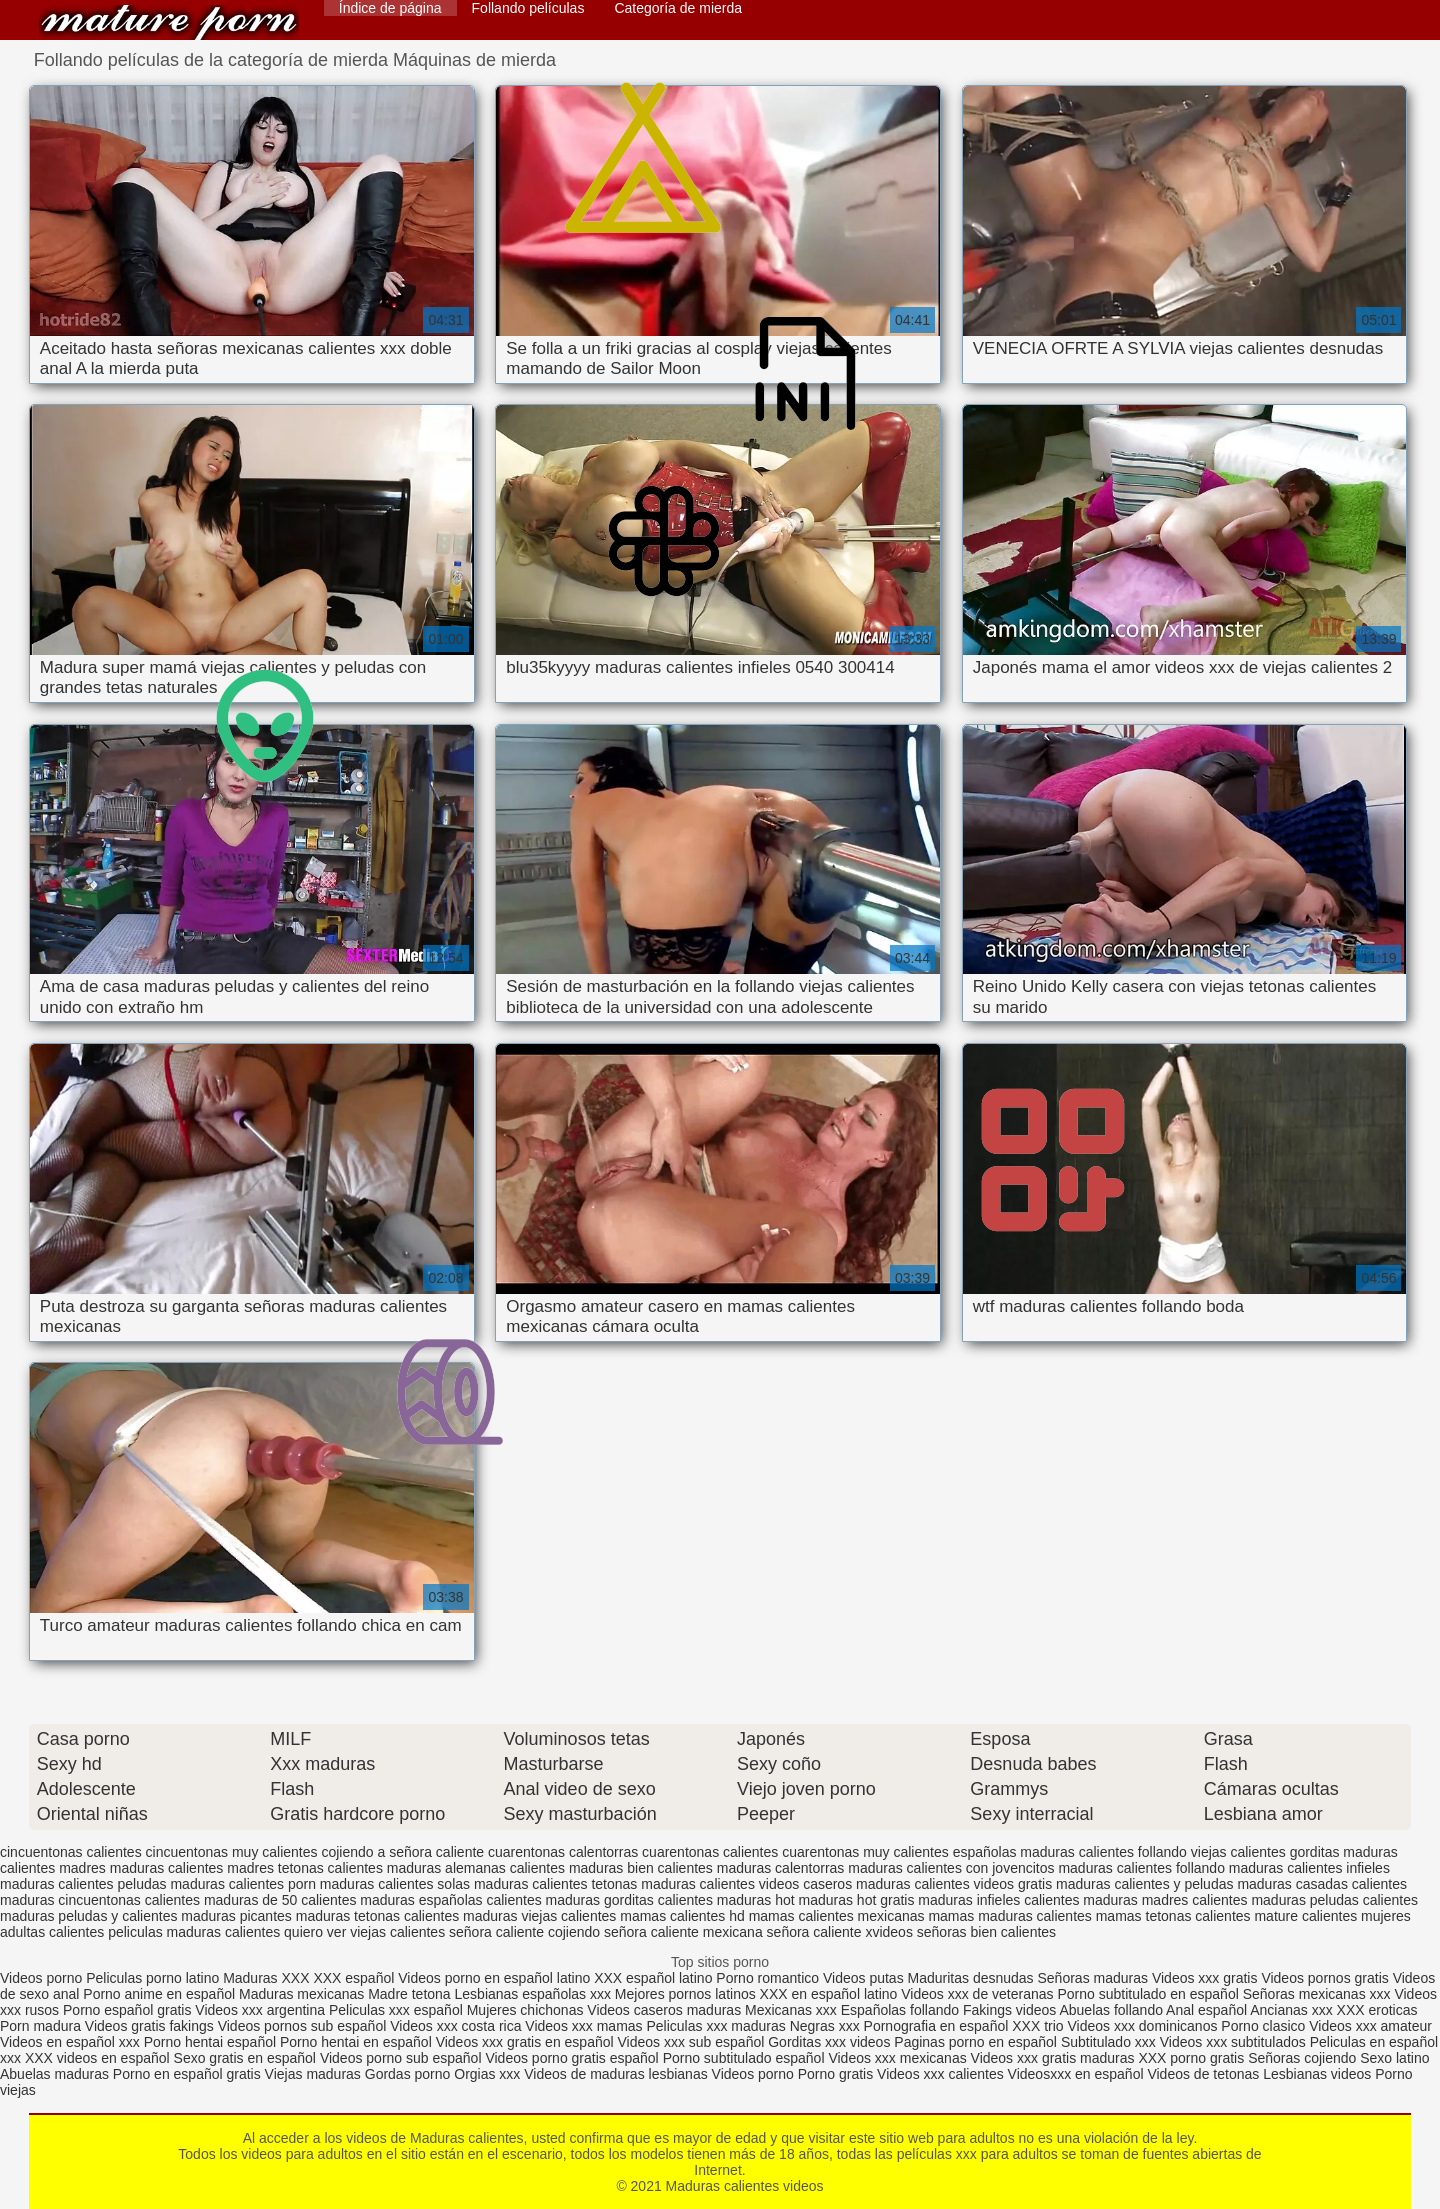 This screenshot has height=2209, width=1440. What do you see at coordinates (643, 166) in the screenshot?
I see `access camping or outdoor activity features` at bounding box center [643, 166].